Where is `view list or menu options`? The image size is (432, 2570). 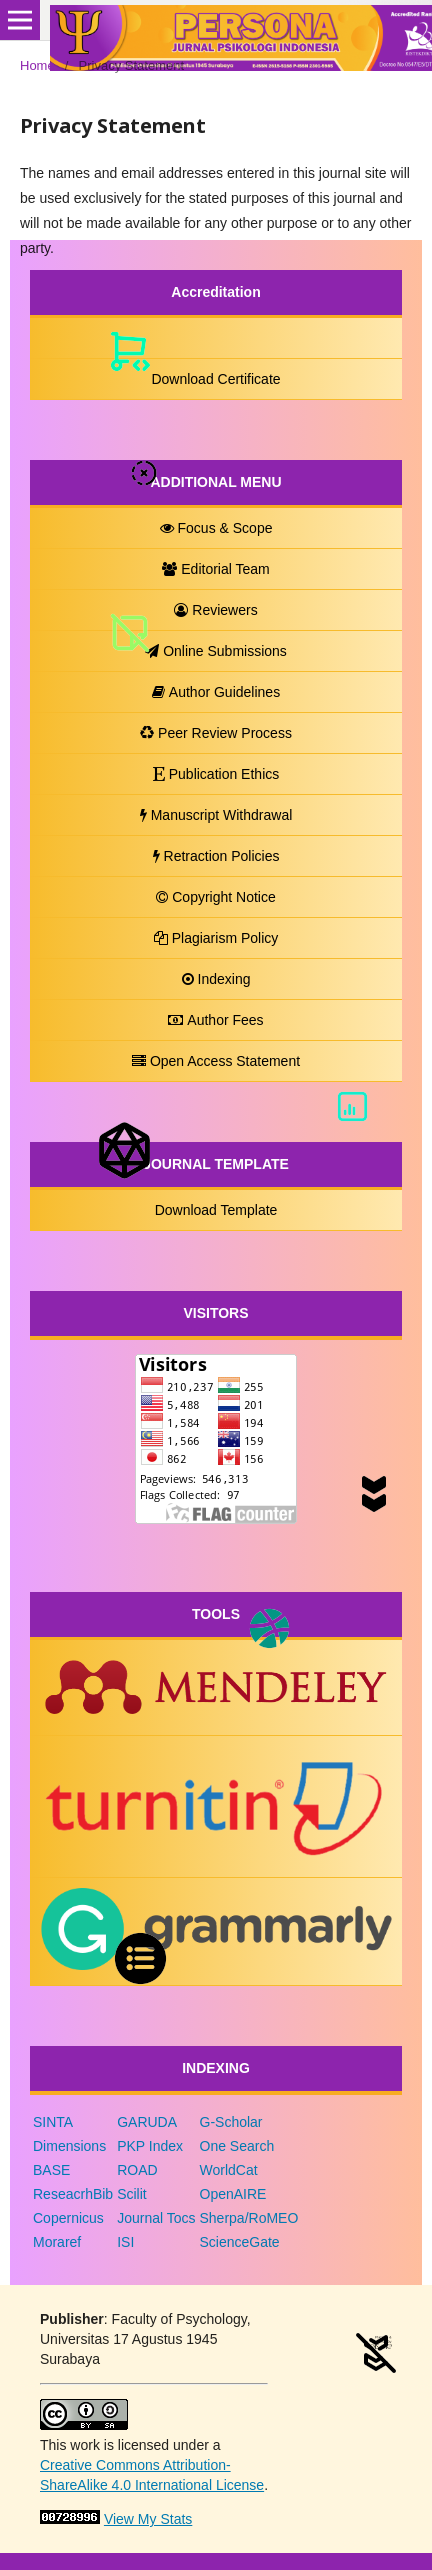
view list or menu options is located at coordinates (140, 1958).